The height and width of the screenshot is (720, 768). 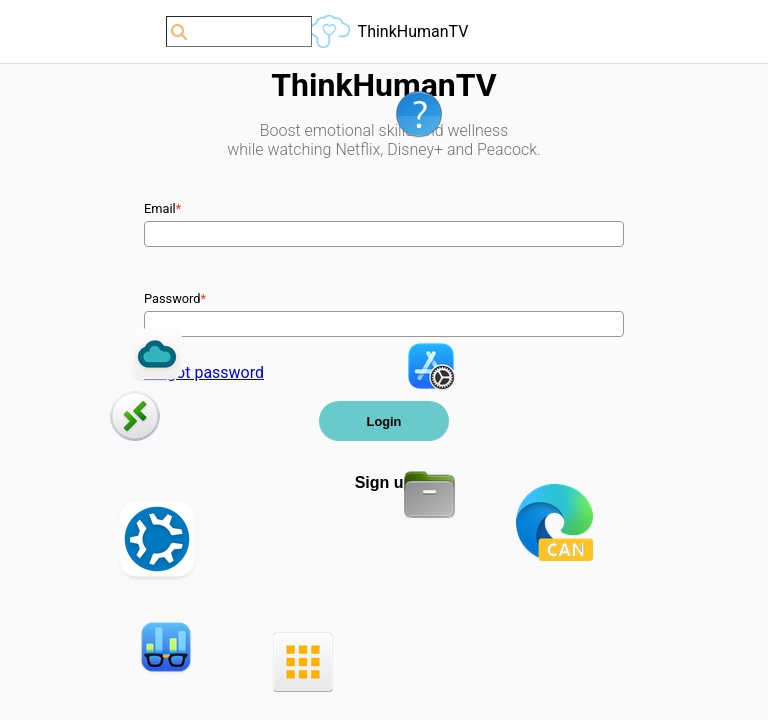 What do you see at coordinates (157, 539) in the screenshot?
I see `launch kubuntu system settings` at bounding box center [157, 539].